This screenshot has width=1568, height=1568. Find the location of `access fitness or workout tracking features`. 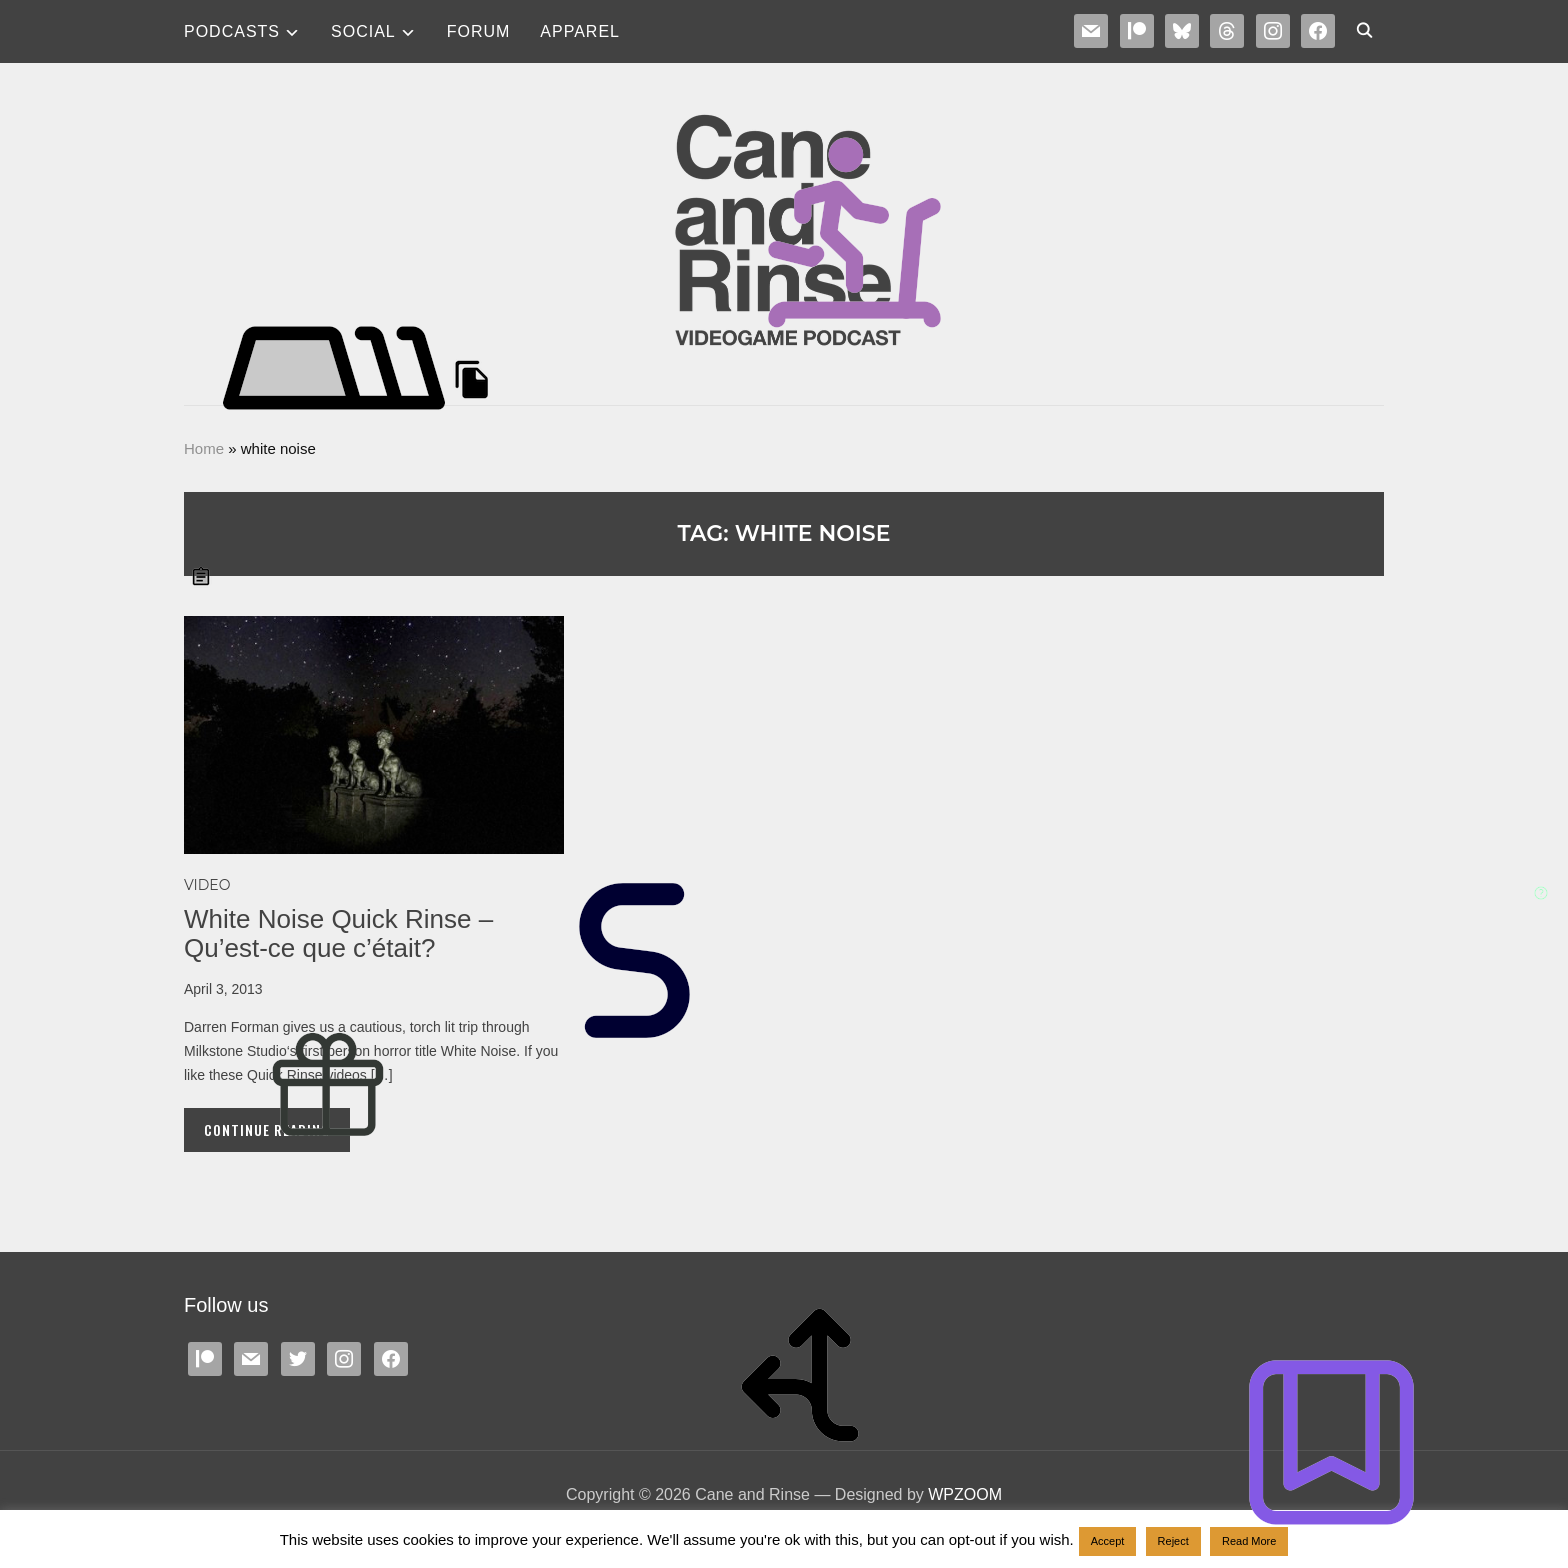

access fitness or workout tracking features is located at coordinates (854, 232).